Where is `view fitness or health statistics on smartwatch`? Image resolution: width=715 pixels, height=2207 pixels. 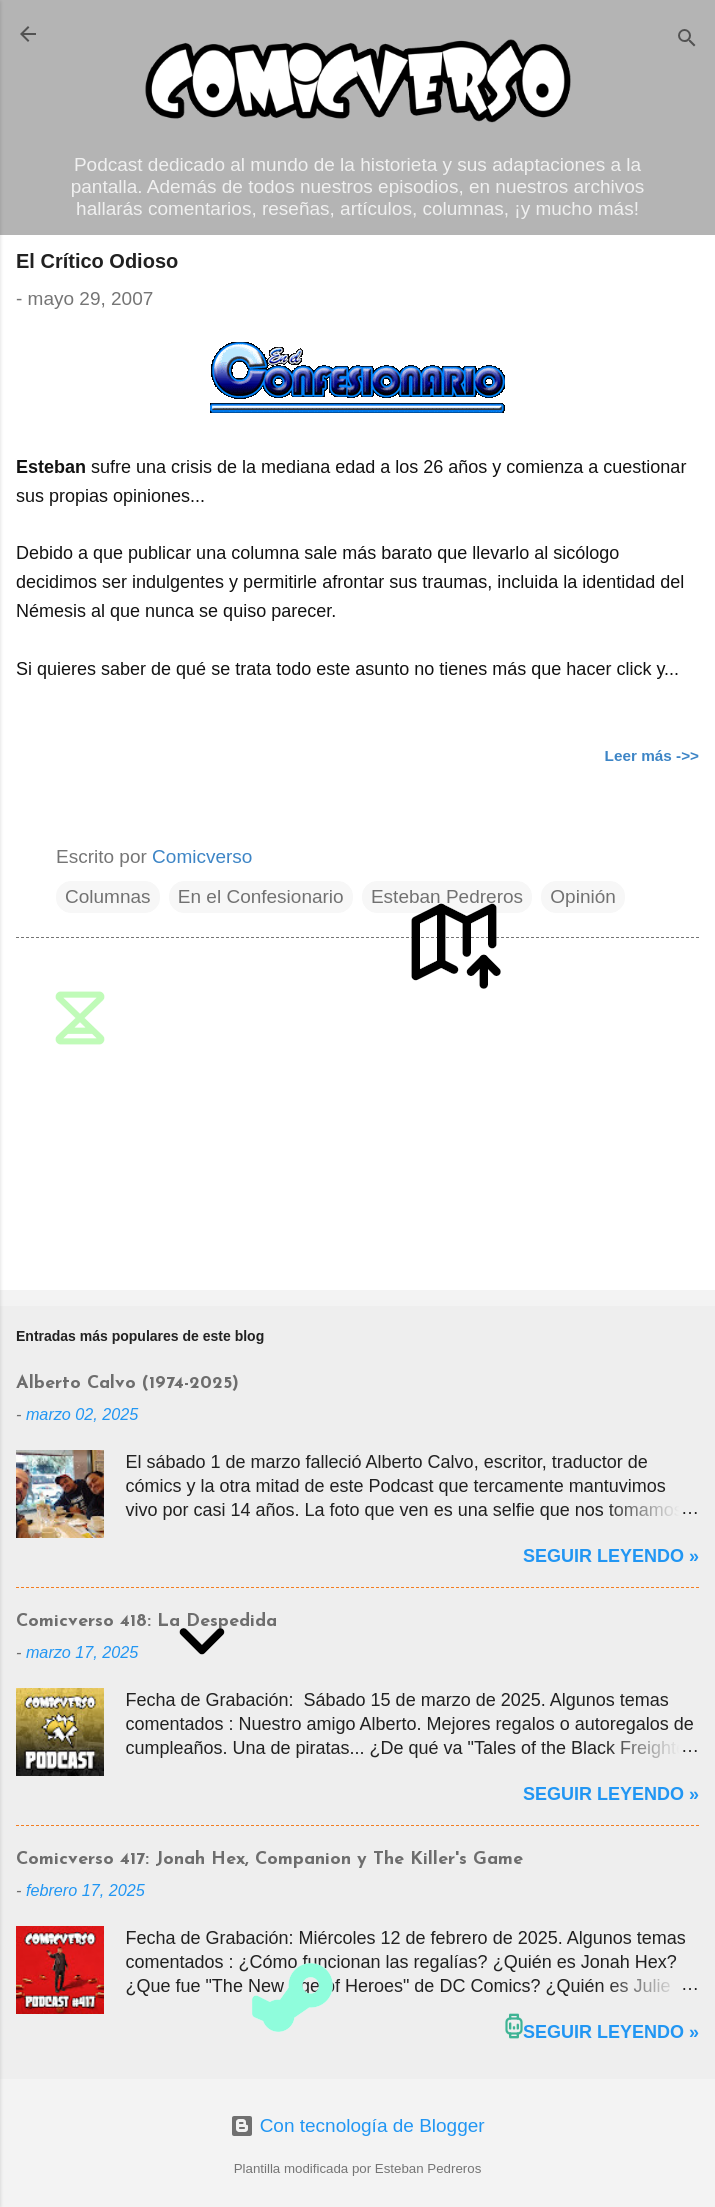 view fitness or health statistics on smartwatch is located at coordinates (514, 2026).